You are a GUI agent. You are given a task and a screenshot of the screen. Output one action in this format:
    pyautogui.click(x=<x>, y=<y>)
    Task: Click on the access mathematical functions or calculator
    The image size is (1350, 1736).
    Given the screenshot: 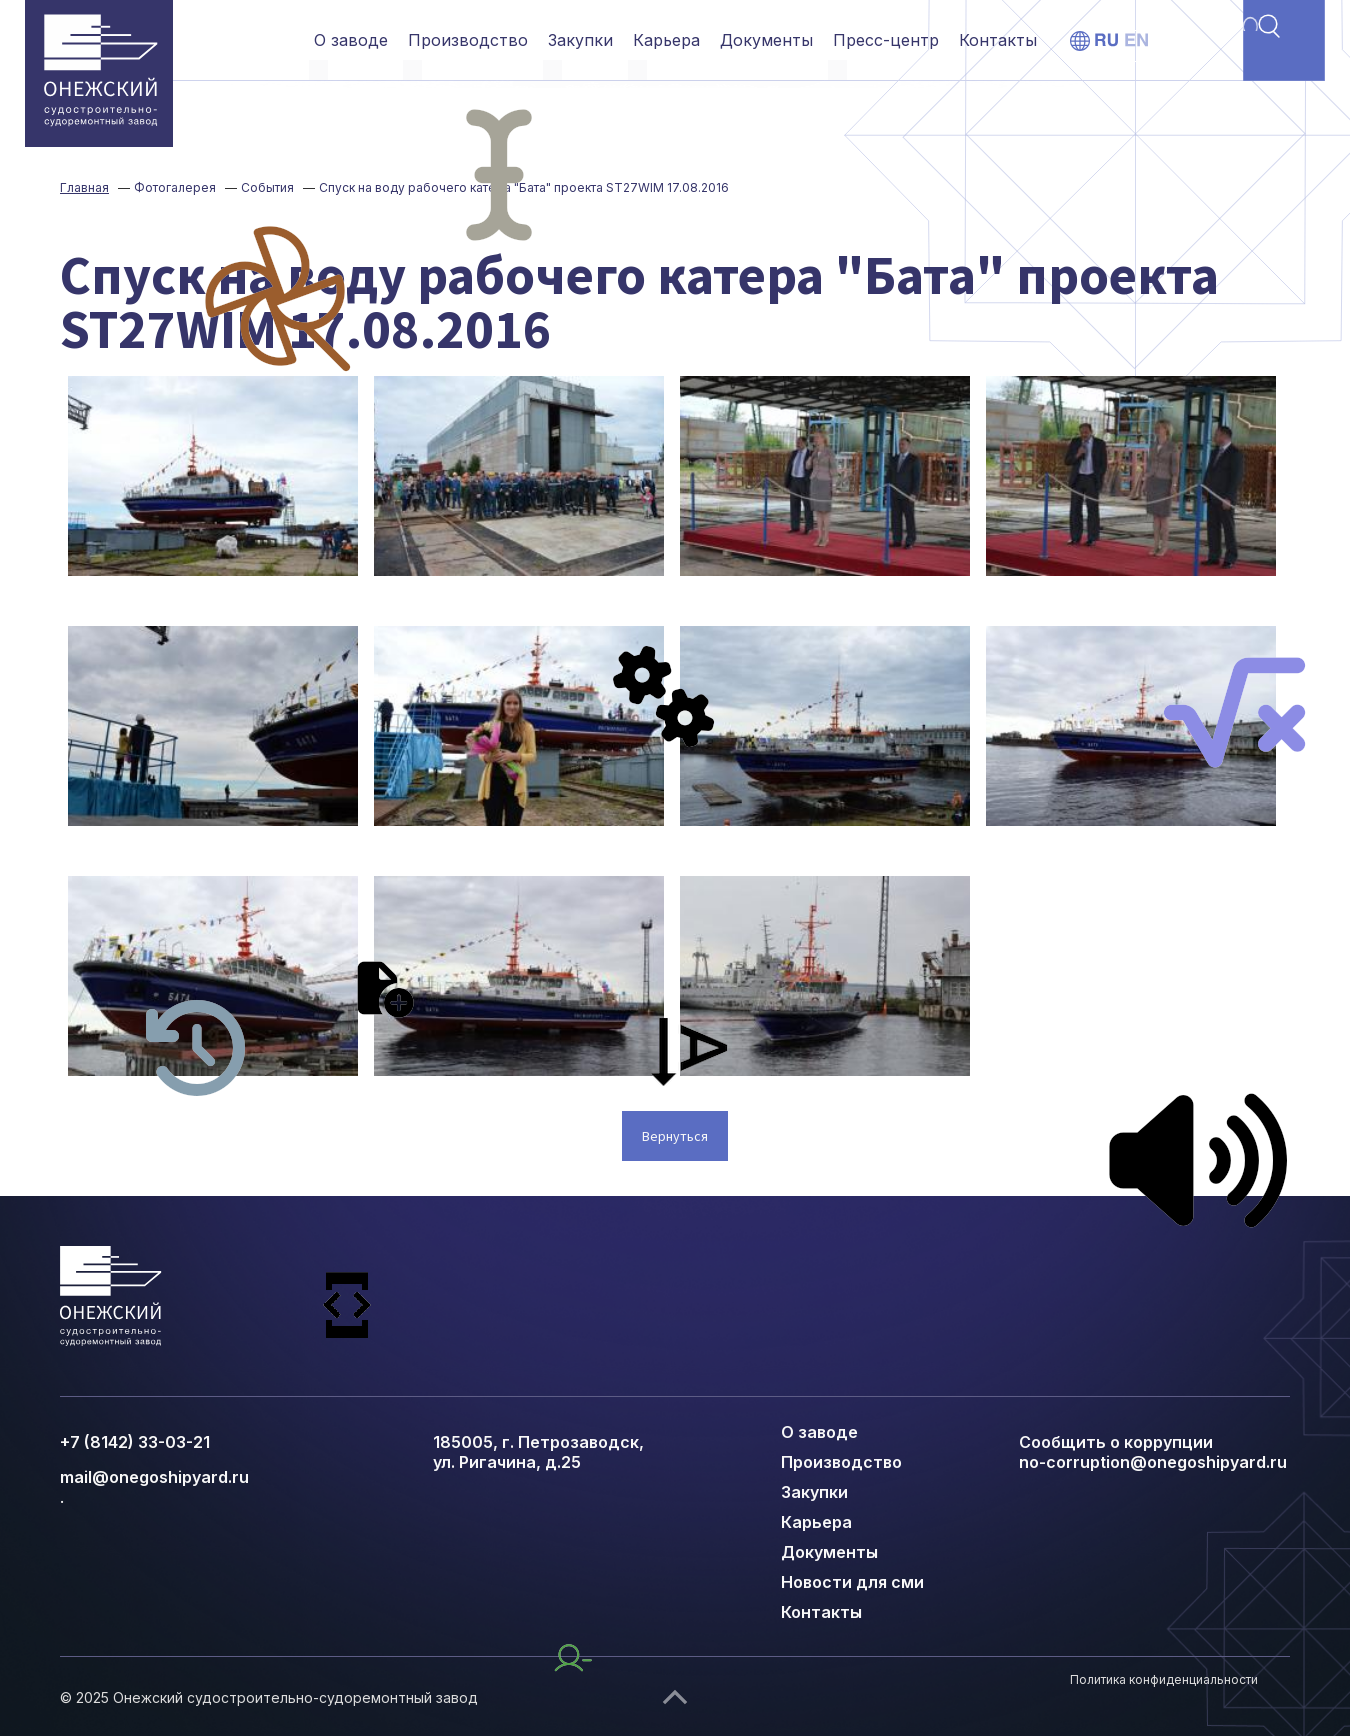 What is the action you would take?
    pyautogui.click(x=1234, y=712)
    